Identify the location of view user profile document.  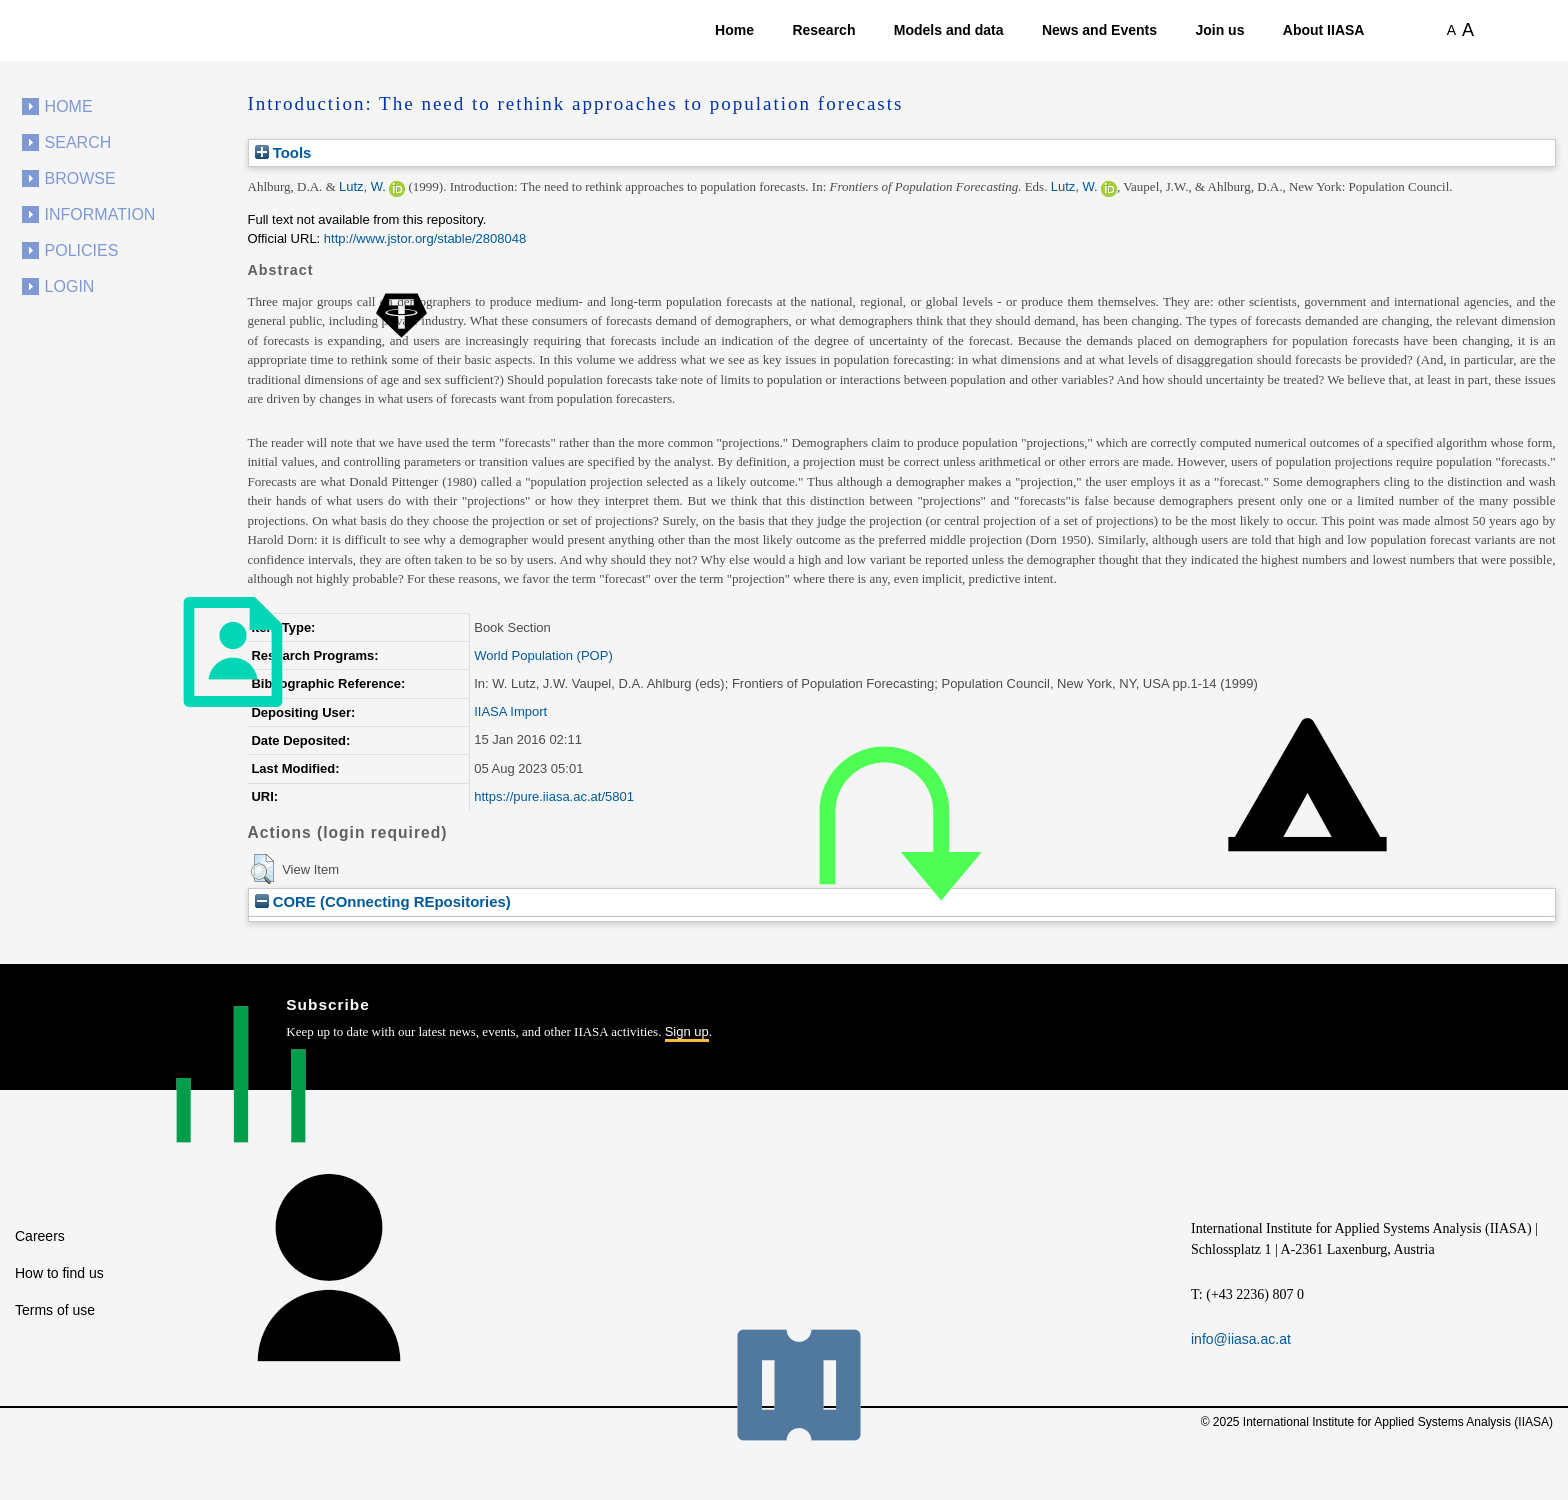
(233, 652).